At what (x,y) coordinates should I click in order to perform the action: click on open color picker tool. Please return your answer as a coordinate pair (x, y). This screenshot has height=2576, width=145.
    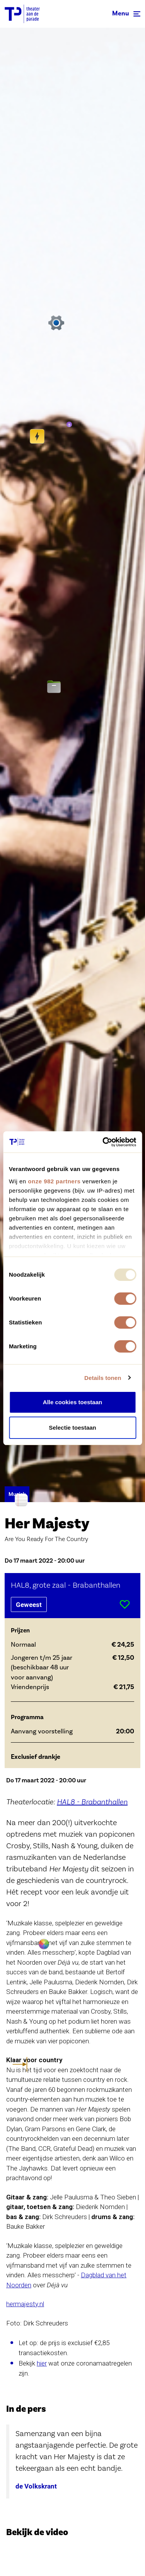
    Looking at the image, I should click on (44, 1944).